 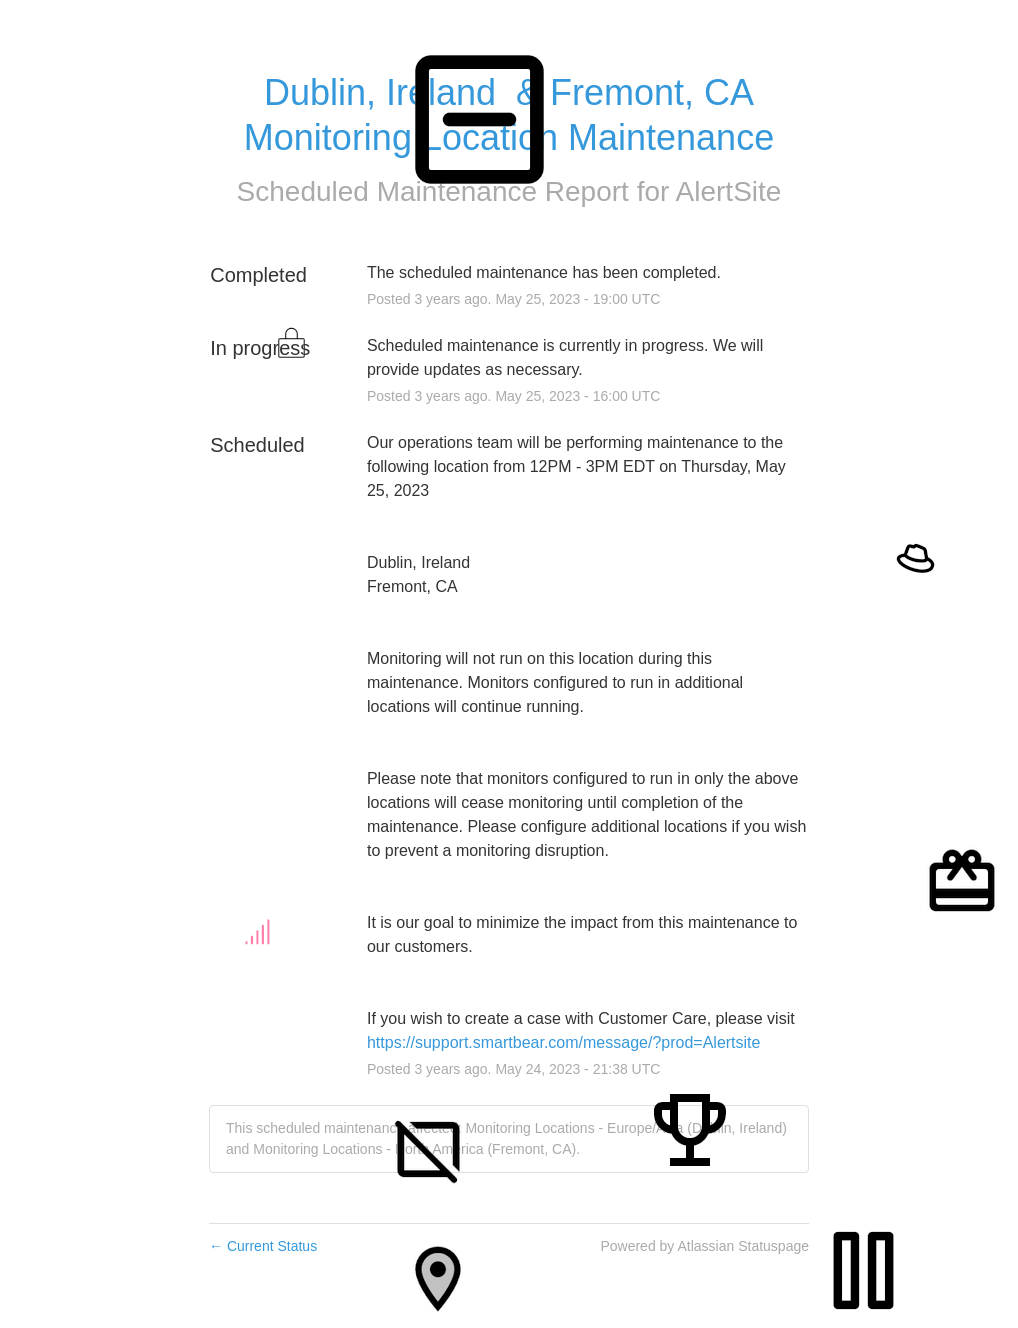 I want to click on view achievements or awards, so click(x=690, y=1130).